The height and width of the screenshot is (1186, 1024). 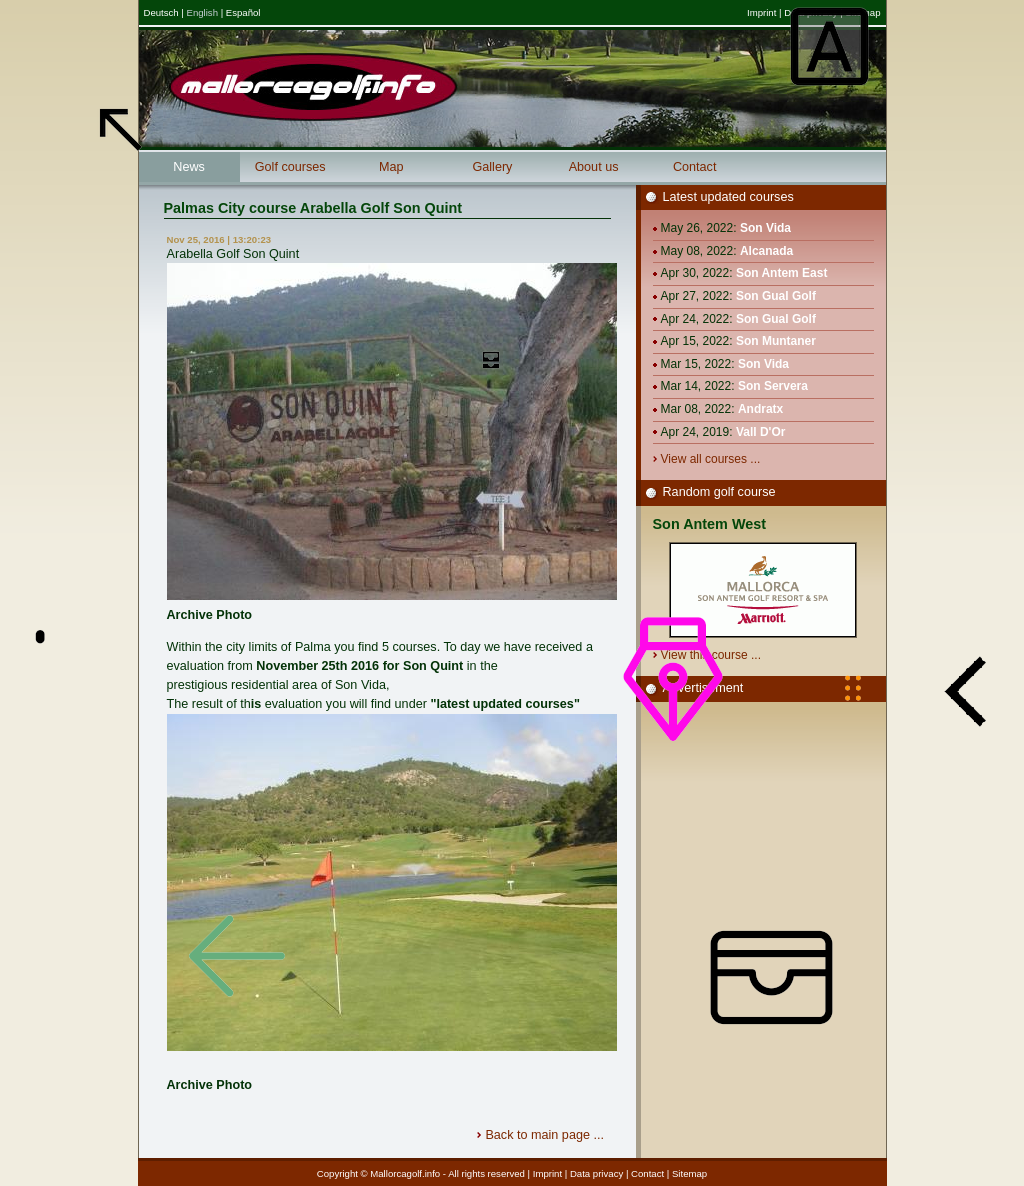 What do you see at coordinates (673, 675) in the screenshot?
I see `access drawing or illustration tools` at bounding box center [673, 675].